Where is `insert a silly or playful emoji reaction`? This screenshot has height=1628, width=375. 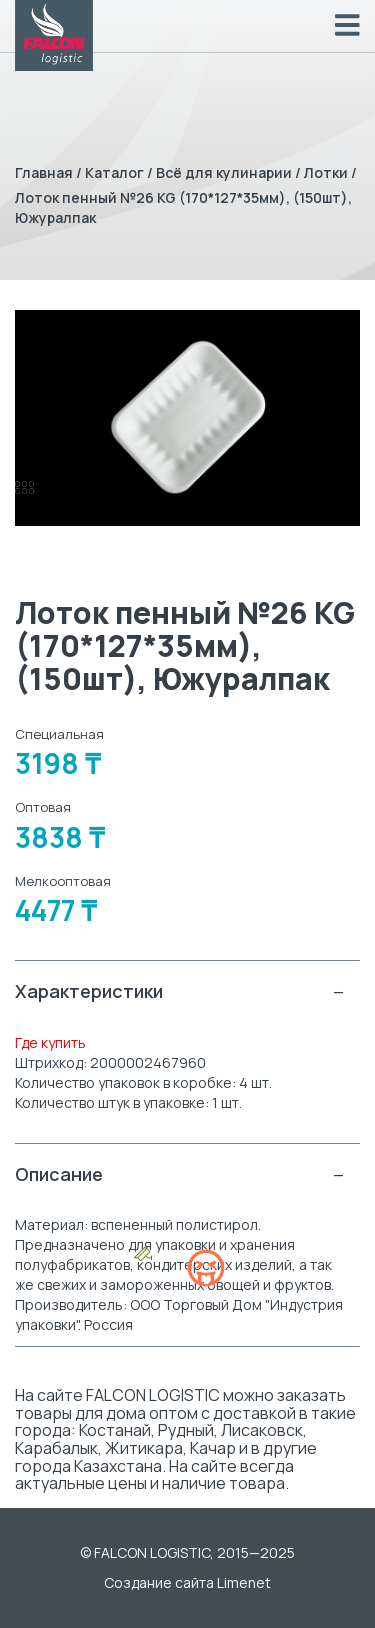 insert a silly or playful emoji reaction is located at coordinates (206, 1268).